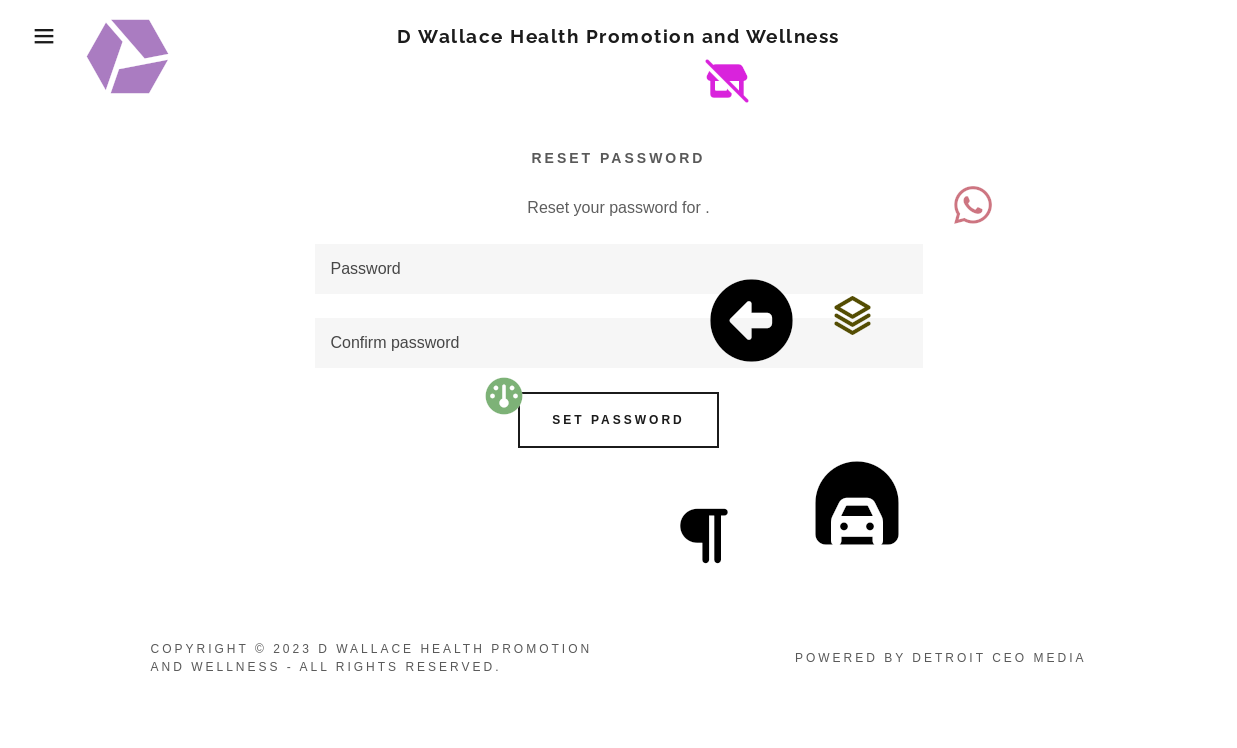  What do you see at coordinates (504, 396) in the screenshot?
I see `view performance or speed metrics` at bounding box center [504, 396].